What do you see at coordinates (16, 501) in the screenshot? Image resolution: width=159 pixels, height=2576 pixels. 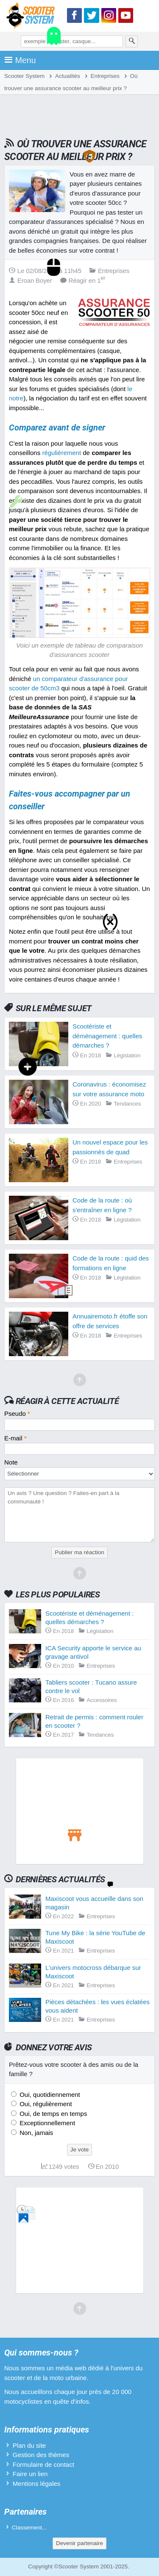 I see `access settings or configuration options` at bounding box center [16, 501].